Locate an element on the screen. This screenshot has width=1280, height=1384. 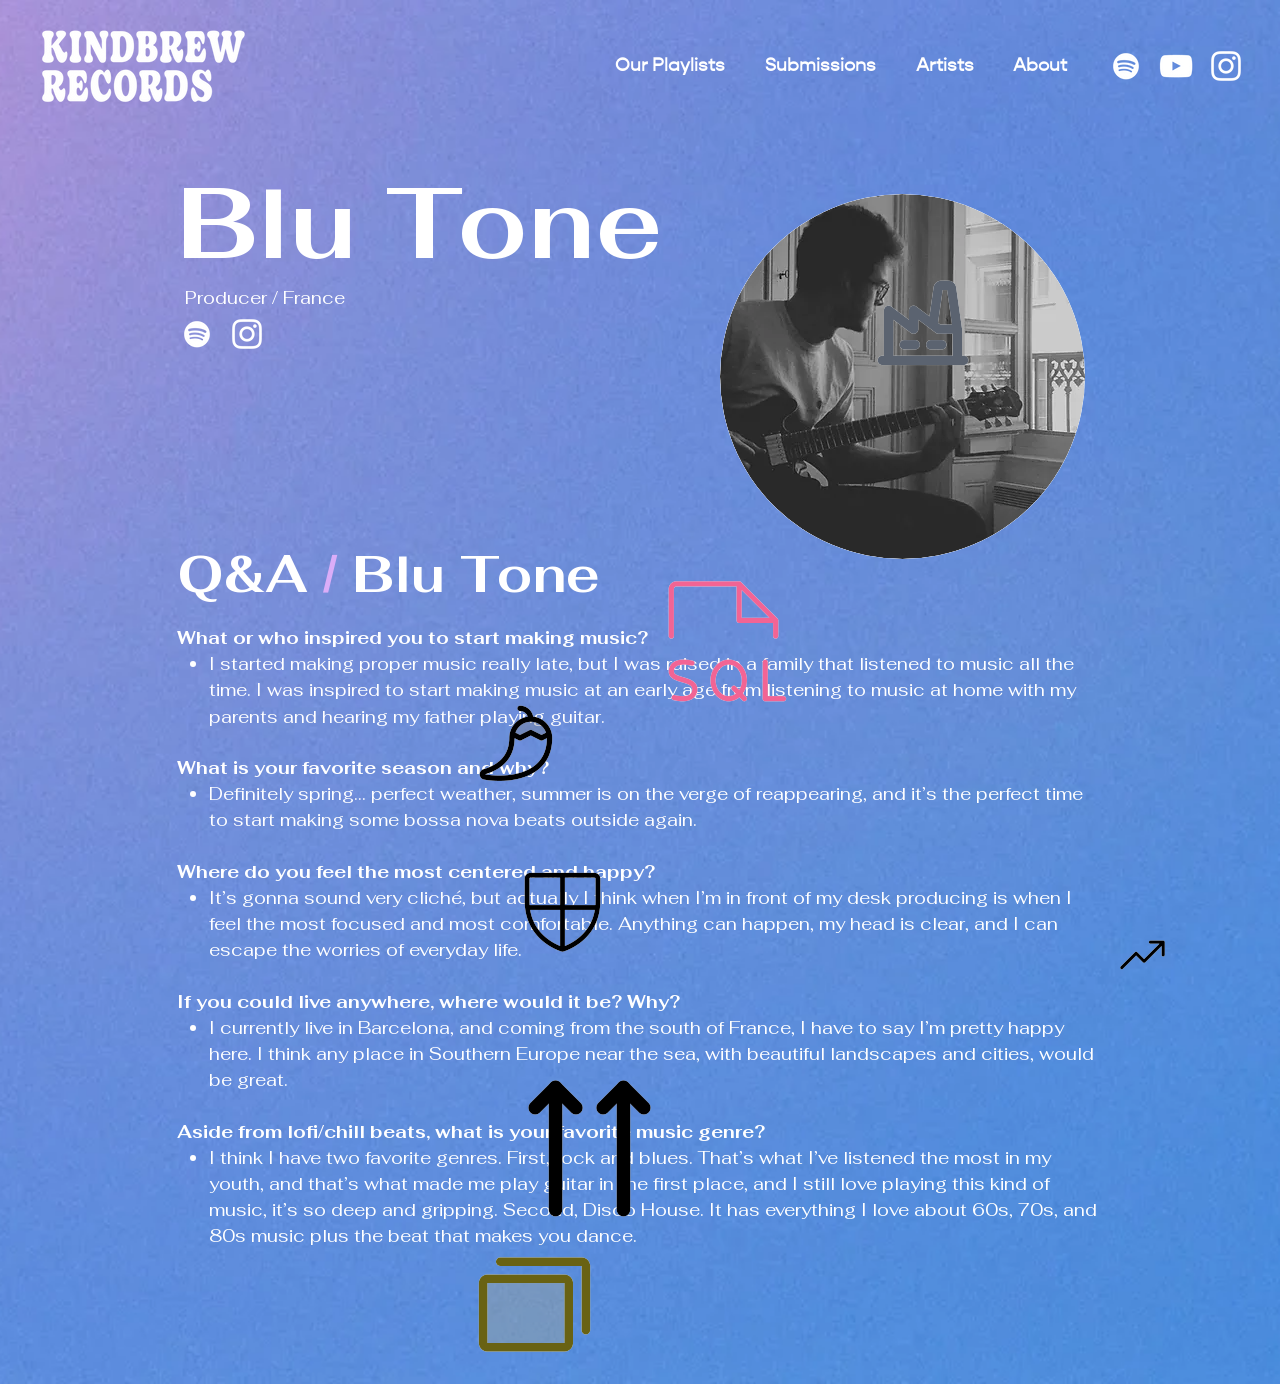
view stacked cards or layers is located at coordinates (534, 1304).